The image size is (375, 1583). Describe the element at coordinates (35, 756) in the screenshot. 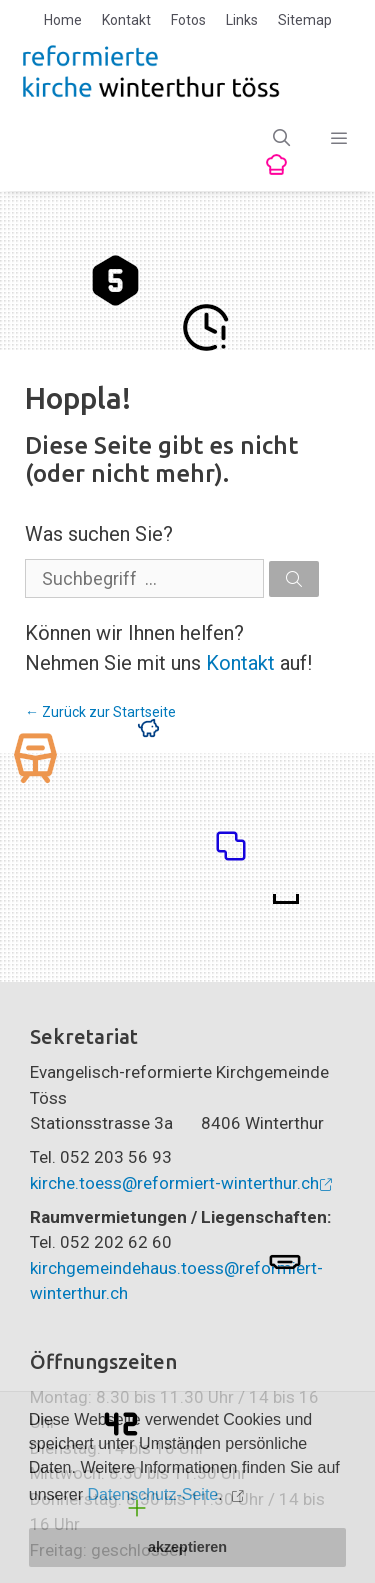

I see `access regional train schedules` at that location.